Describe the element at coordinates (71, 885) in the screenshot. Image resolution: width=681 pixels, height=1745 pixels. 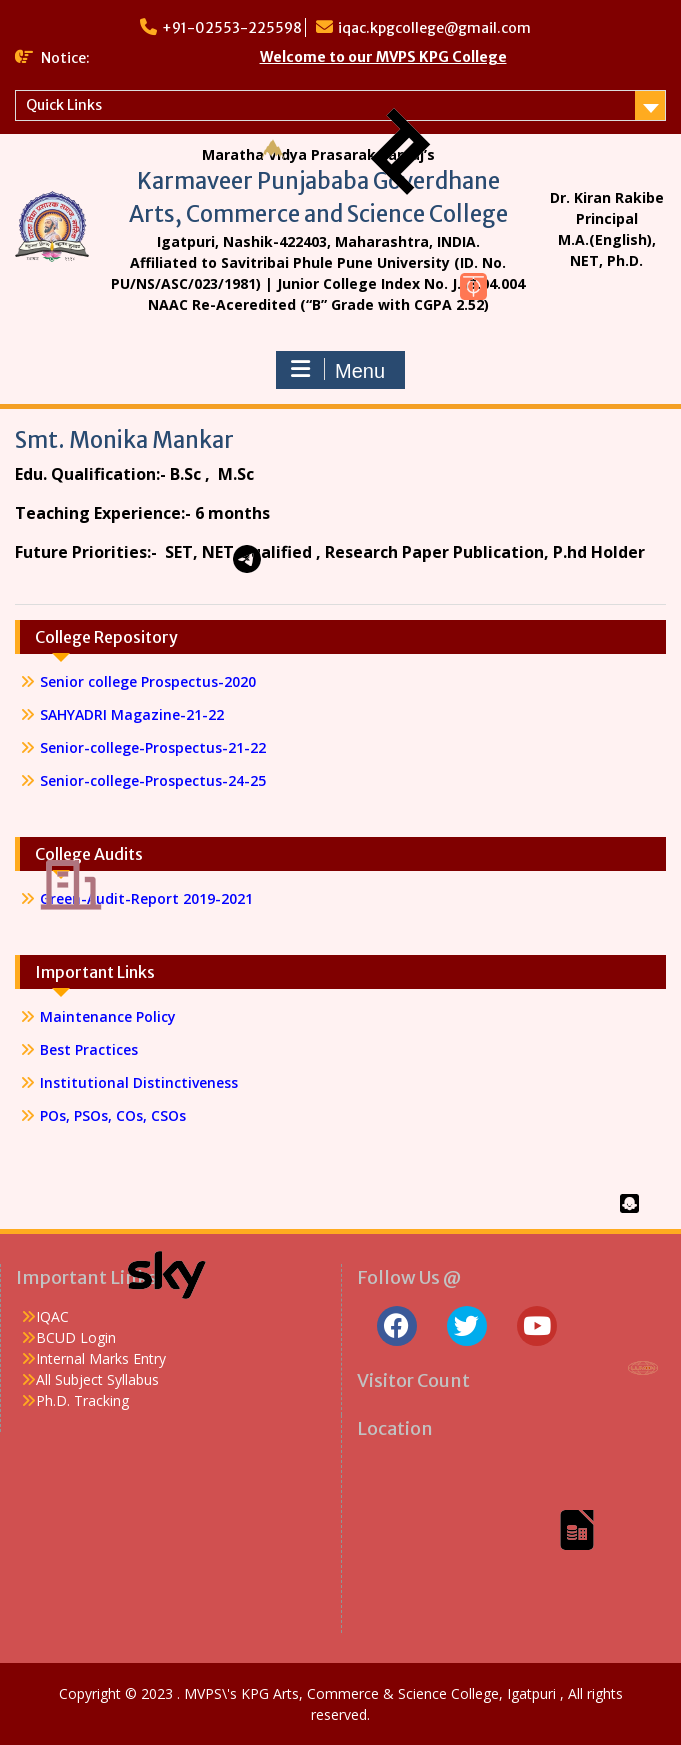
I see `view office or business location` at that location.